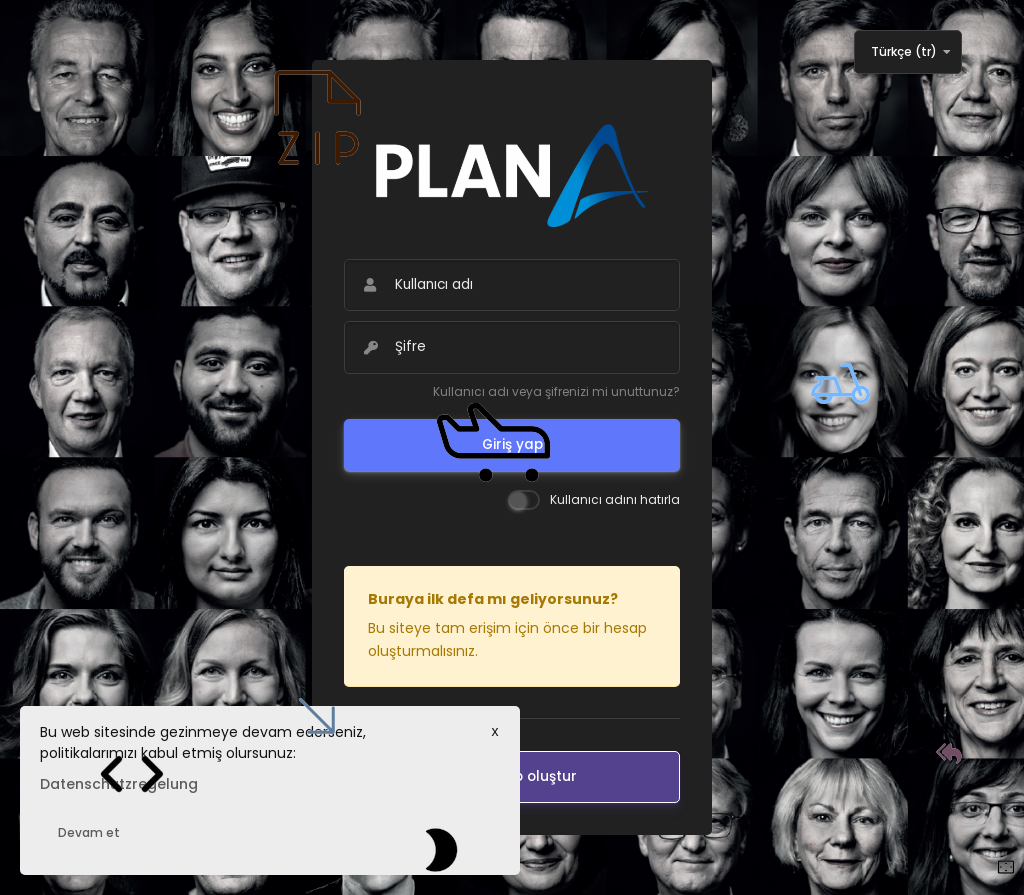 The height and width of the screenshot is (895, 1024). What do you see at coordinates (317, 121) in the screenshot?
I see `compress or archive files into a zip folder` at bounding box center [317, 121].